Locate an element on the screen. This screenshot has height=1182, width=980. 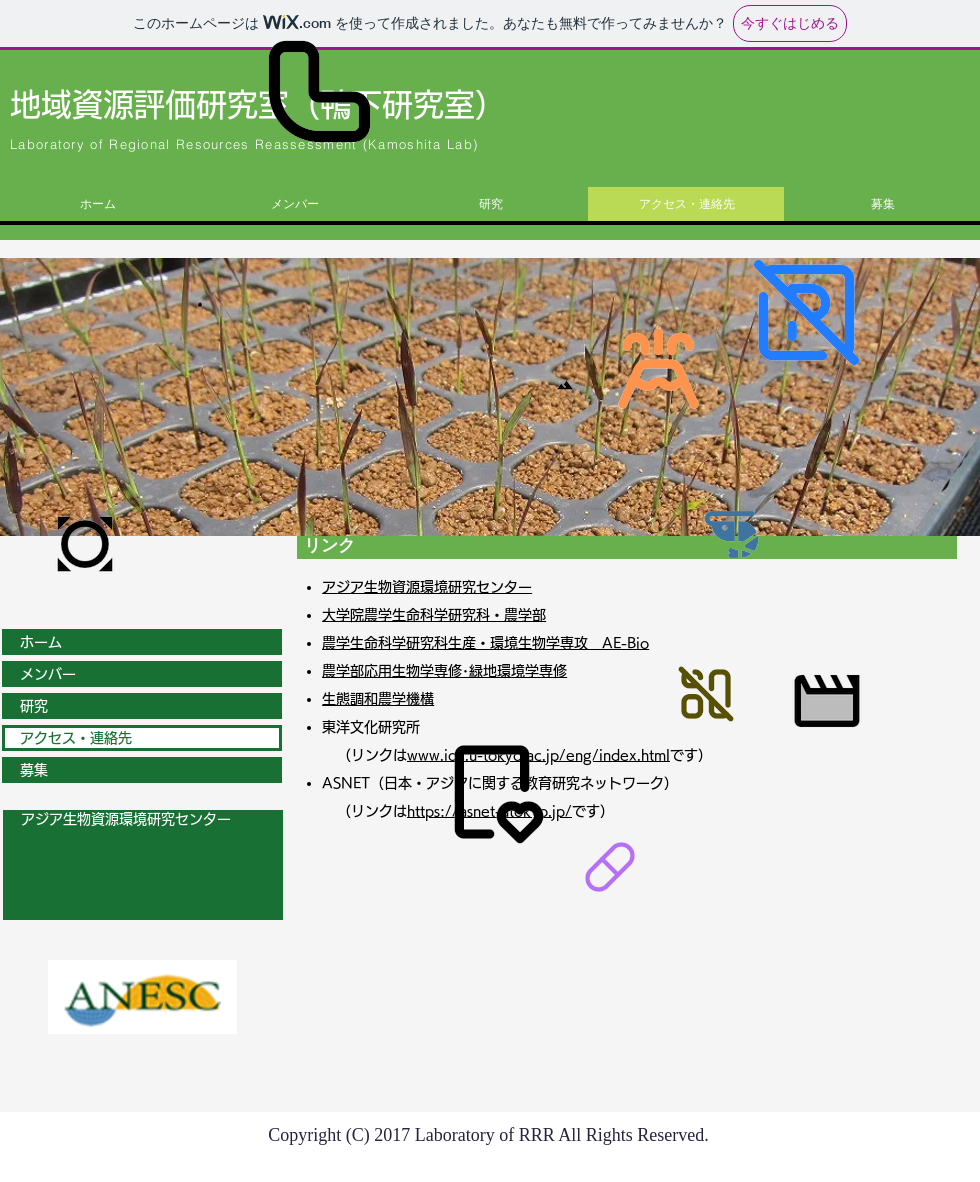
indicates volcanic or geothermal activity is located at coordinates (658, 368).